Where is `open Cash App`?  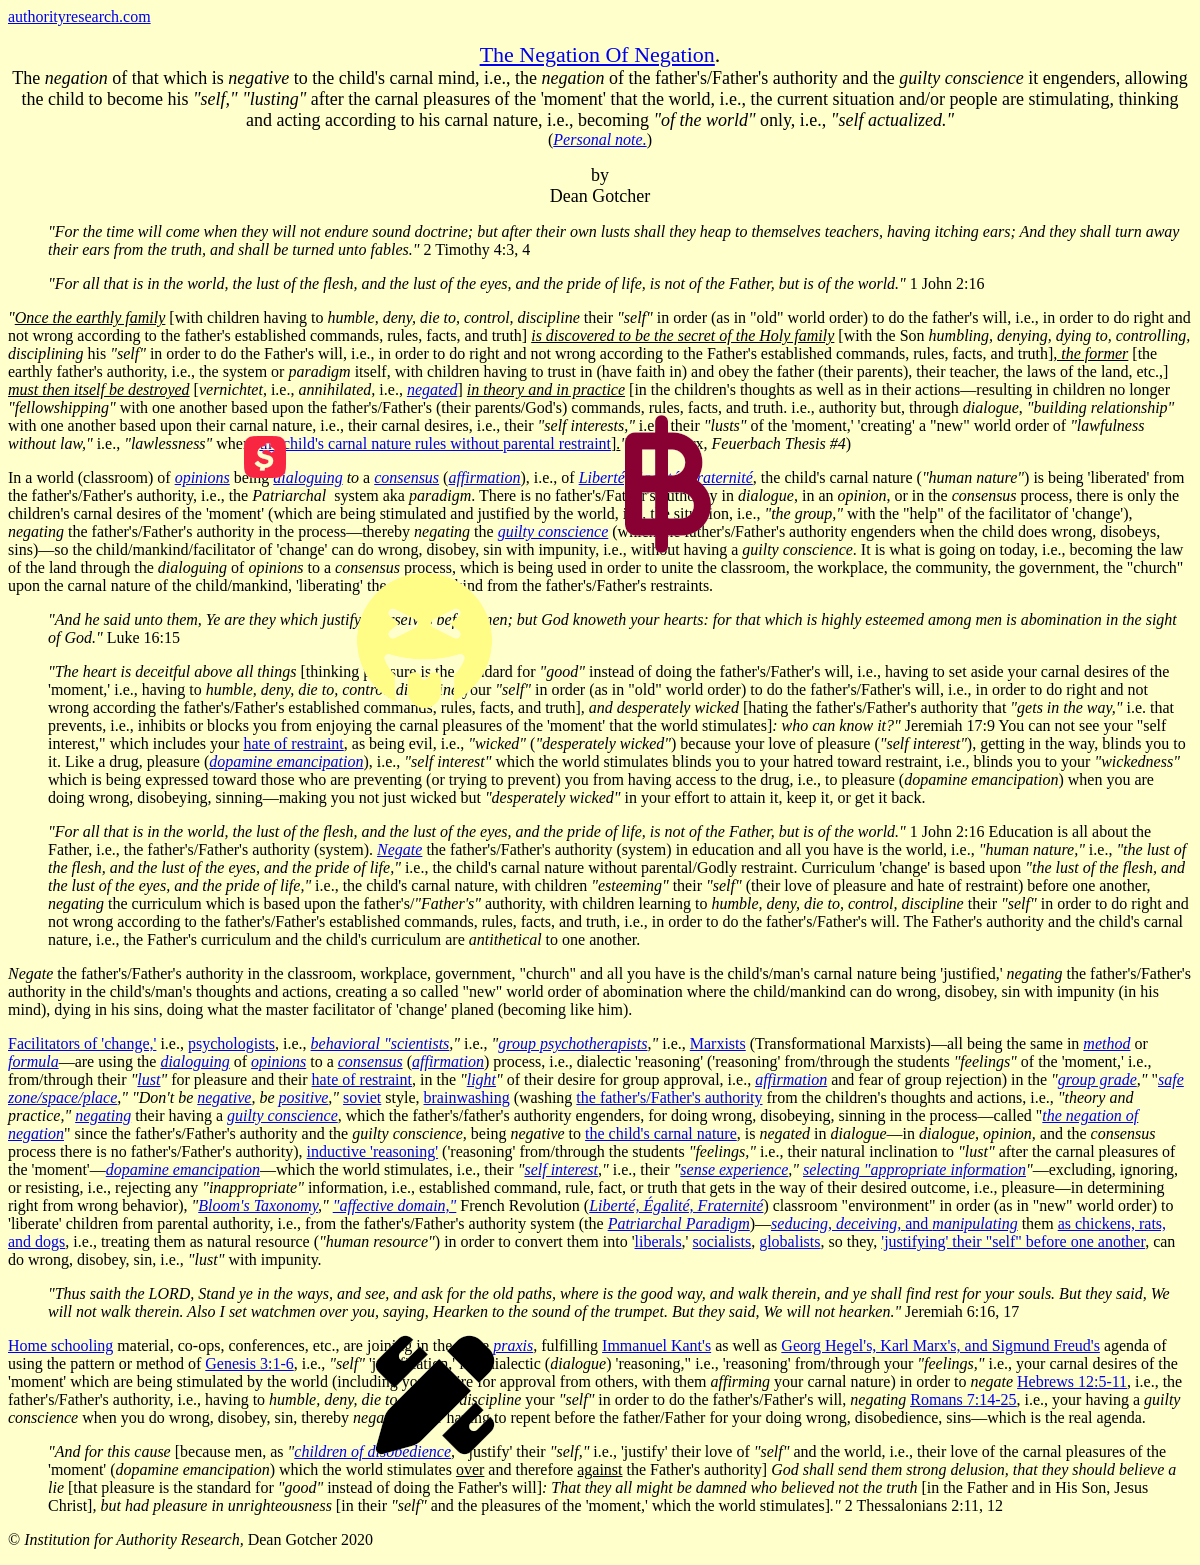
open Cash App is located at coordinates (265, 457).